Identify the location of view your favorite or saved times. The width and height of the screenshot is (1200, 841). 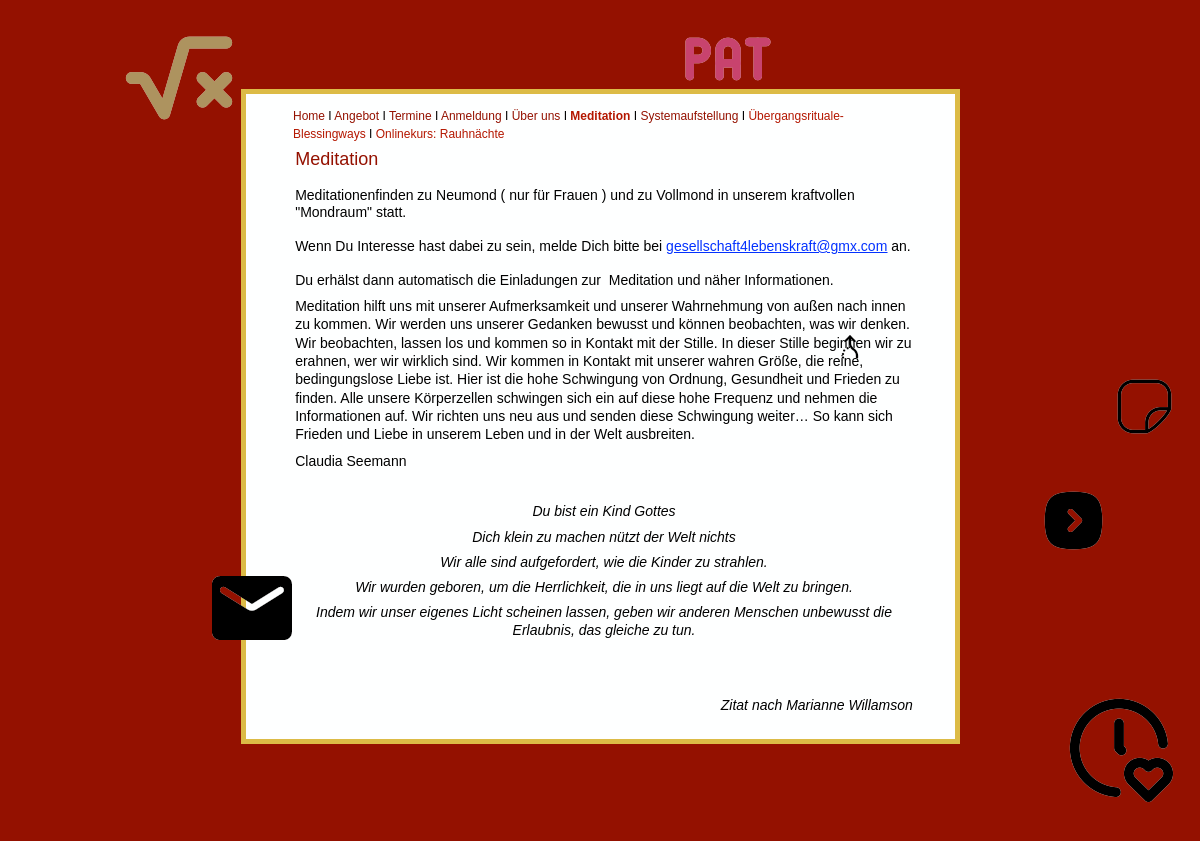
(1119, 748).